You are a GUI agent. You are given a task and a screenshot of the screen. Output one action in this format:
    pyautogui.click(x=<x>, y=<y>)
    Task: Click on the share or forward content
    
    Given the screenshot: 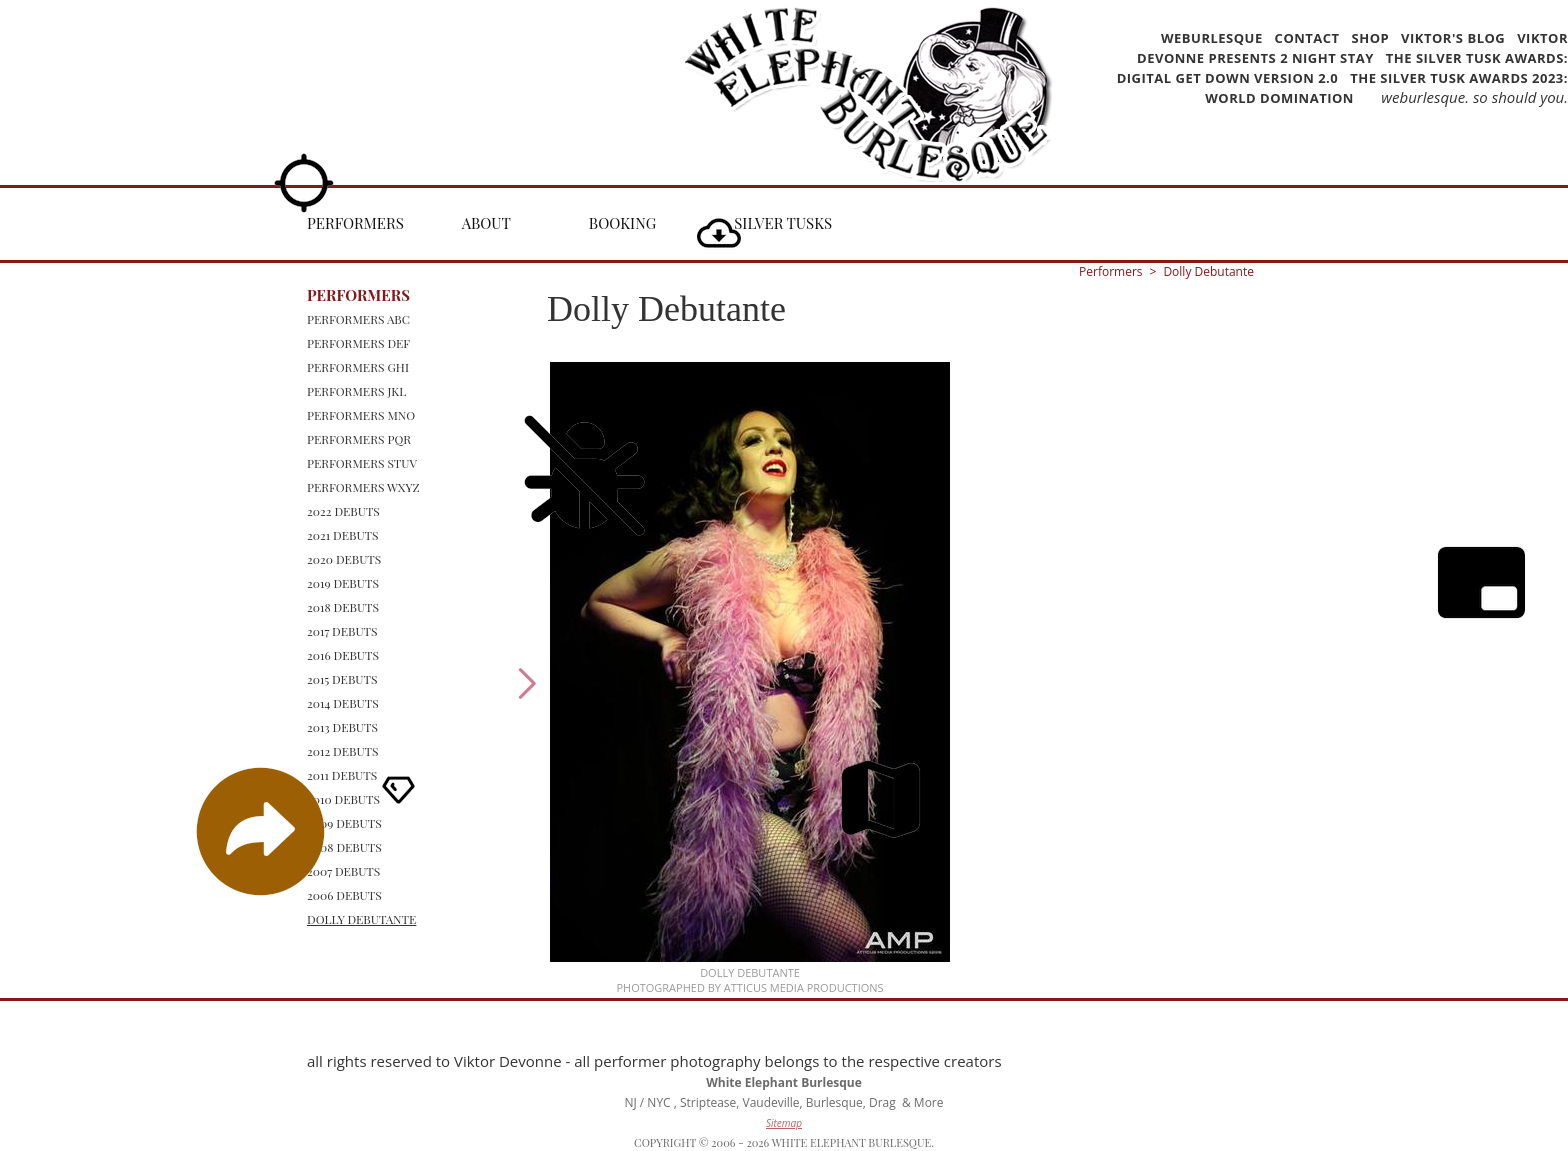 What is the action you would take?
    pyautogui.click(x=260, y=831)
    